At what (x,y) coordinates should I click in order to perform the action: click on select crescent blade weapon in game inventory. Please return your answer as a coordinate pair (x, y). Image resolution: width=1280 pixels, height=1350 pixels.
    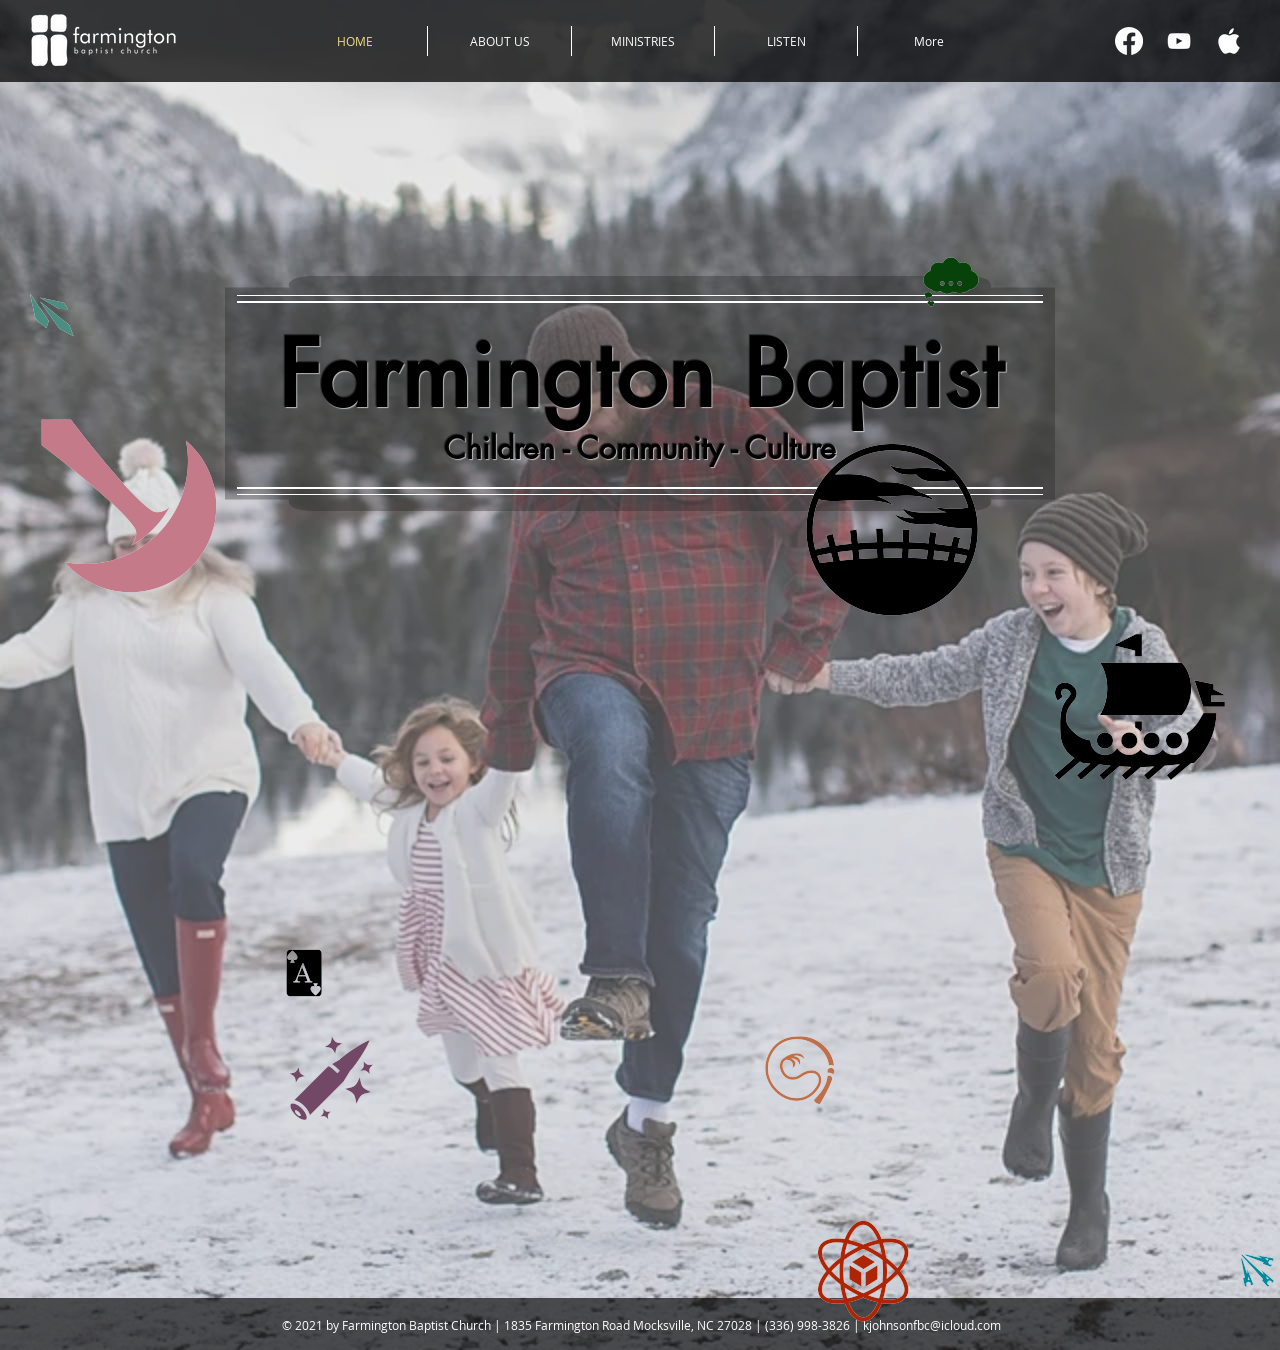
    Looking at the image, I should click on (129, 506).